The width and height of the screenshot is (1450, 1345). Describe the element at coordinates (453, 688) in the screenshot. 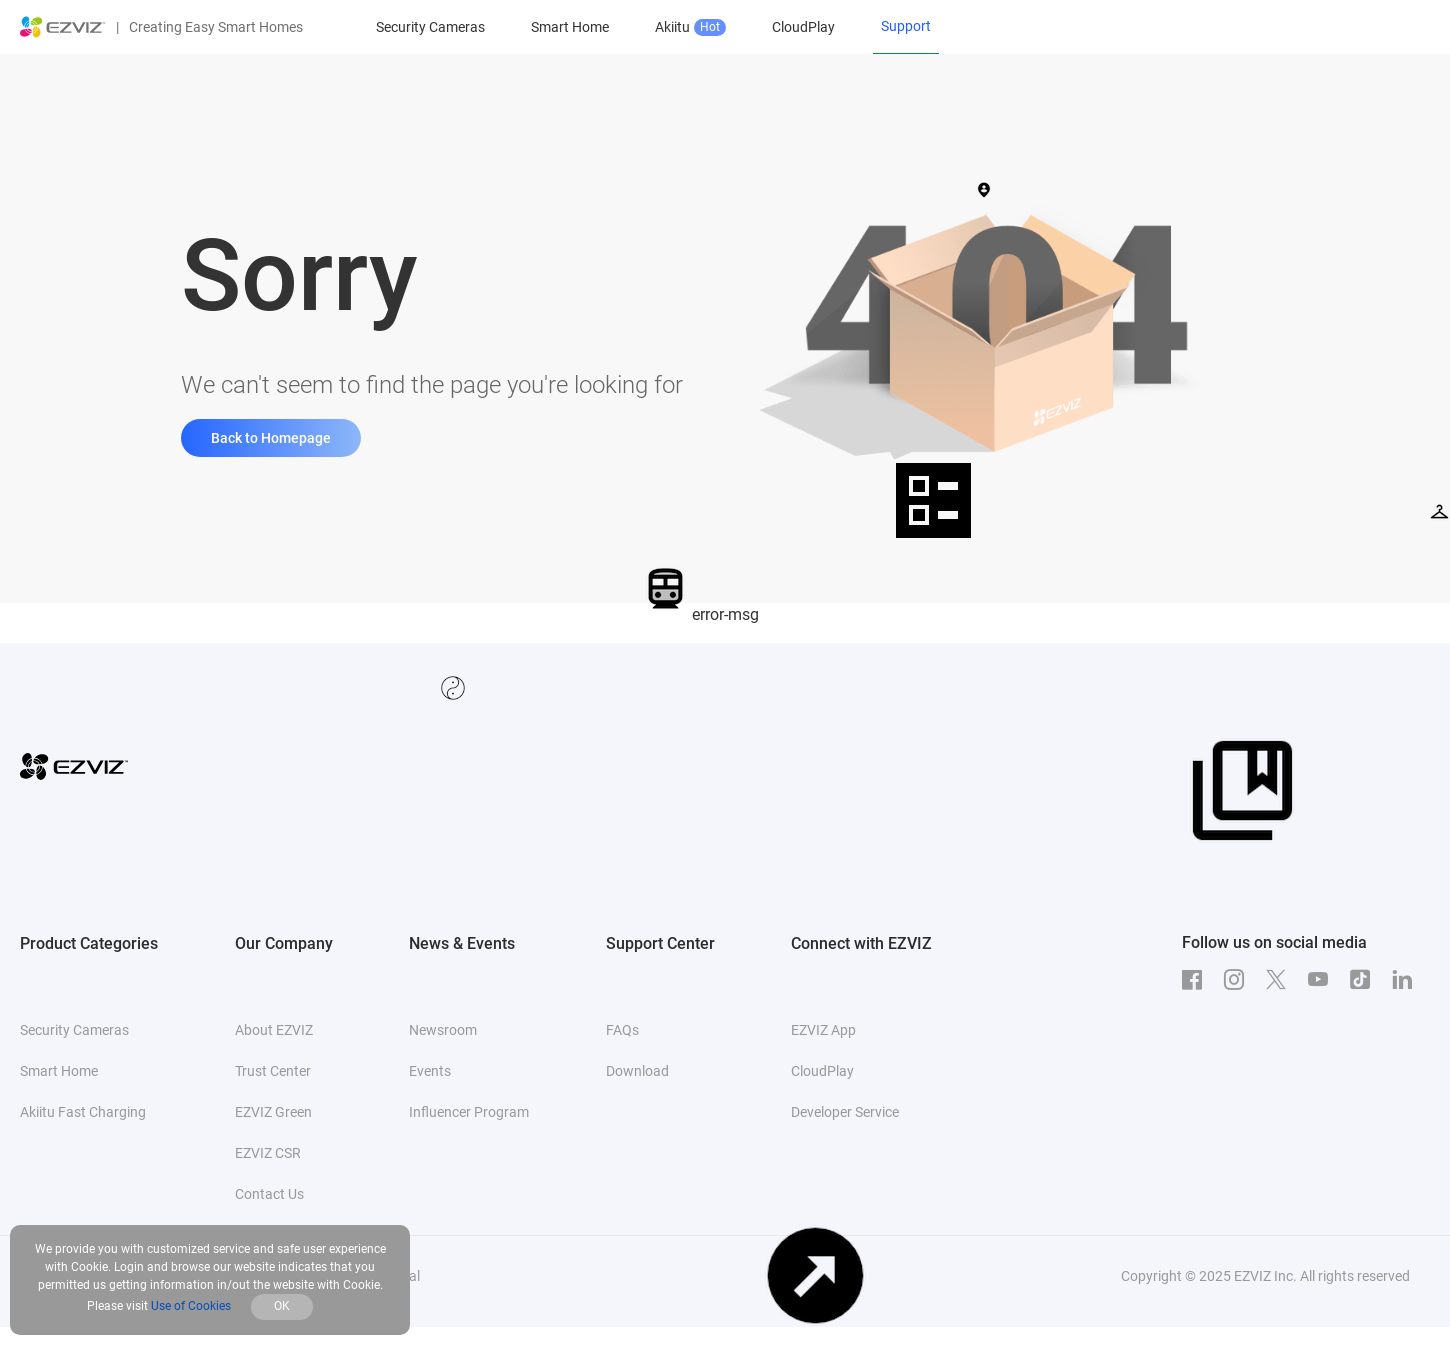

I see `toggle balance or harmony mode` at that location.